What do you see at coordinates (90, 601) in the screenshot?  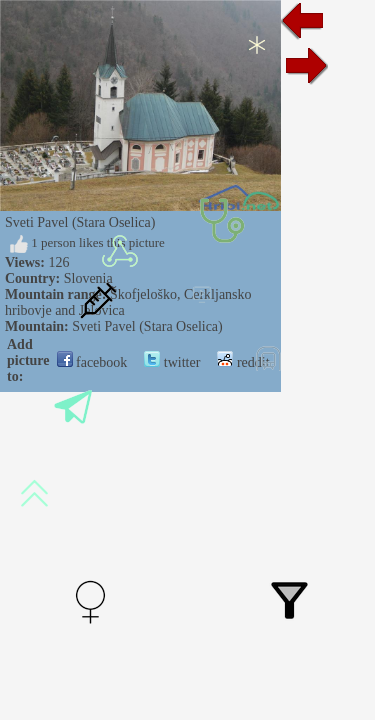 I see `select female gender option` at bounding box center [90, 601].